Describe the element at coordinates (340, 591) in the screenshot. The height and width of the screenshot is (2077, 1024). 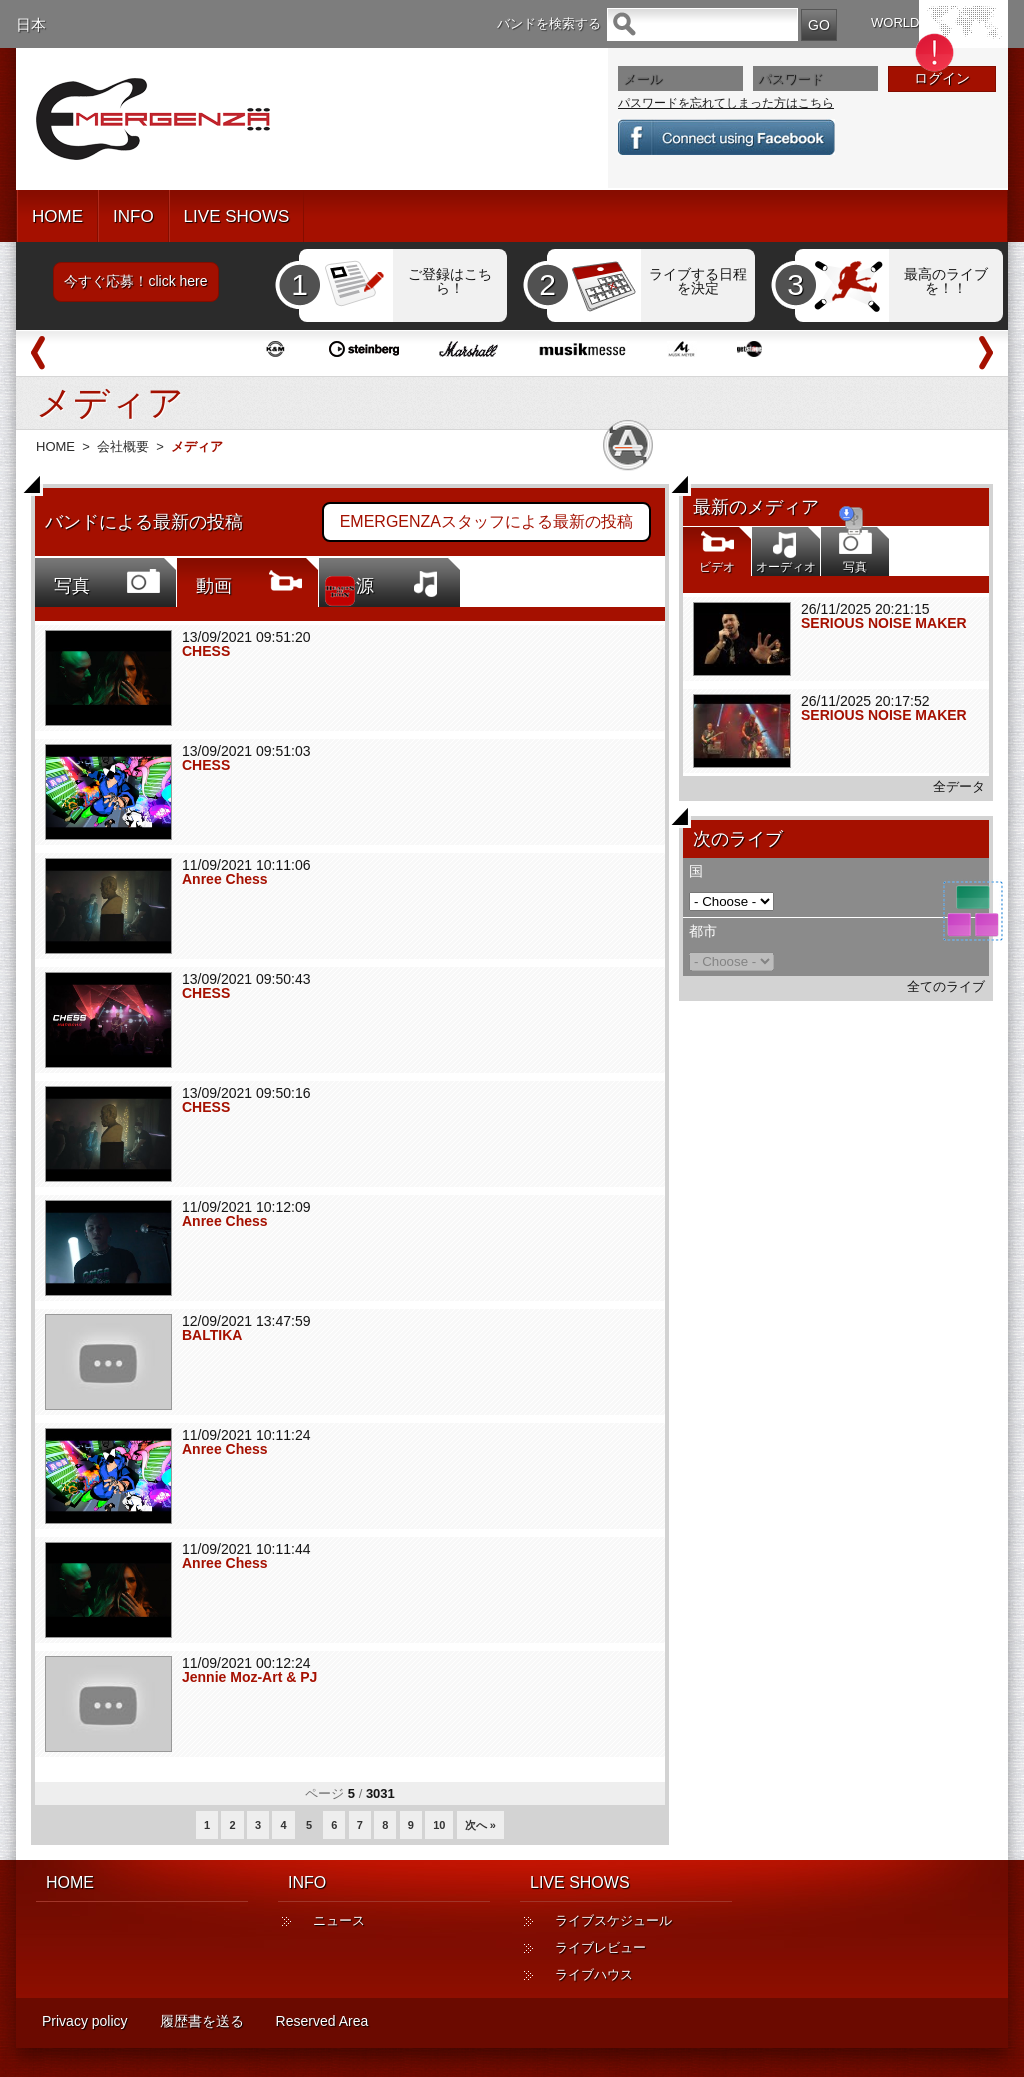
I see `launch Hearts of Iron game` at that location.